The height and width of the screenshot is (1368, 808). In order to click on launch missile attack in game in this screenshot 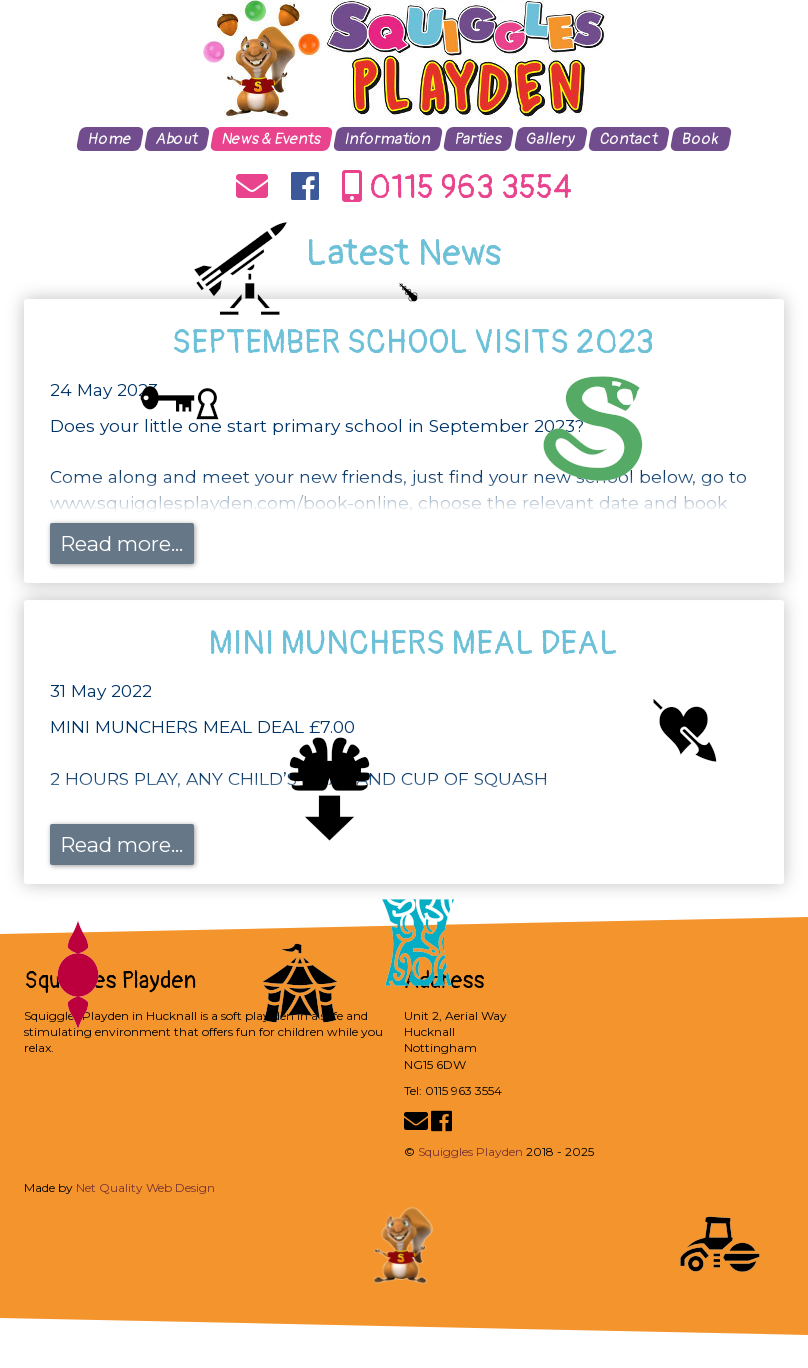, I will do `click(240, 268)`.